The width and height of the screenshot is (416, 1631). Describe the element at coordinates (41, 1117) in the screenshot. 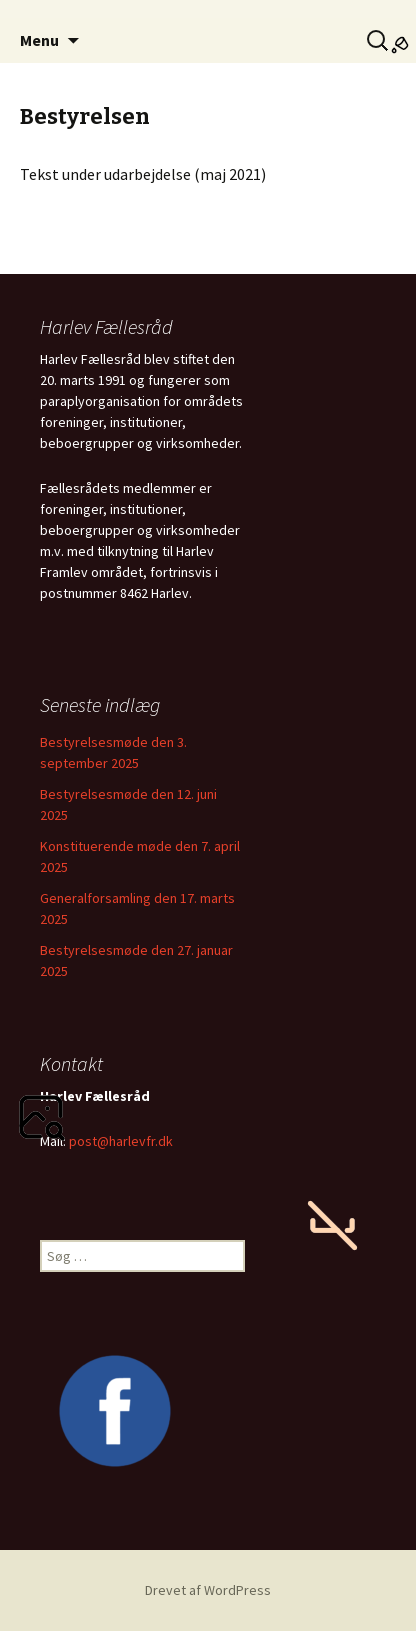

I see `search through your photo library` at that location.